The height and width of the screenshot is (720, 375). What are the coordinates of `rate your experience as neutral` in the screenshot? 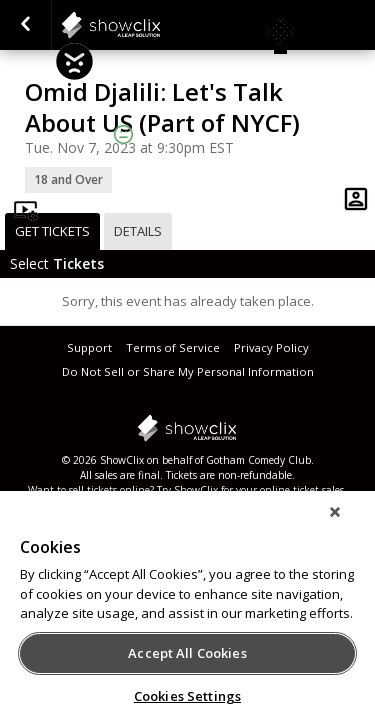 It's located at (123, 134).